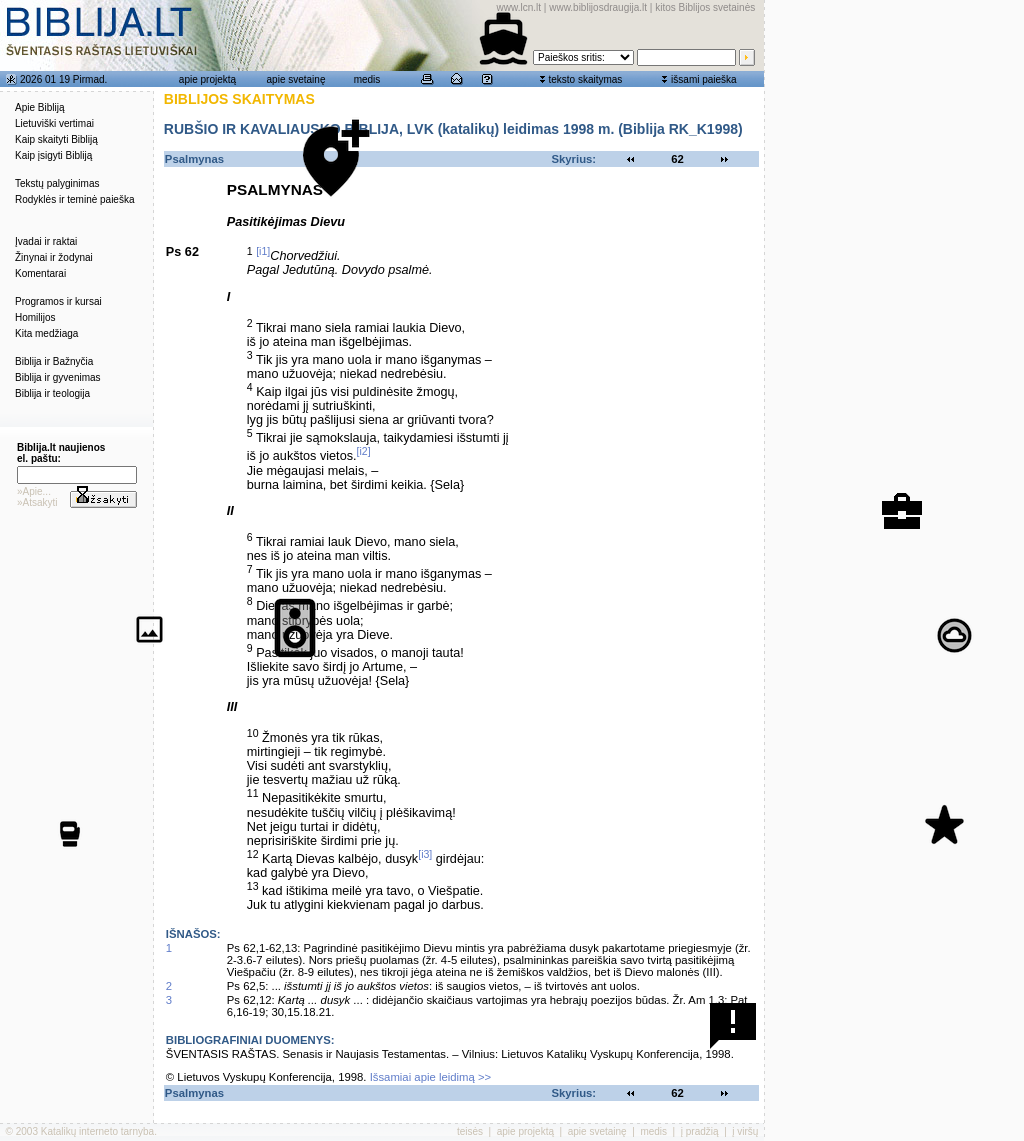 The height and width of the screenshot is (1141, 1024). I want to click on access cloud storage, so click(954, 635).